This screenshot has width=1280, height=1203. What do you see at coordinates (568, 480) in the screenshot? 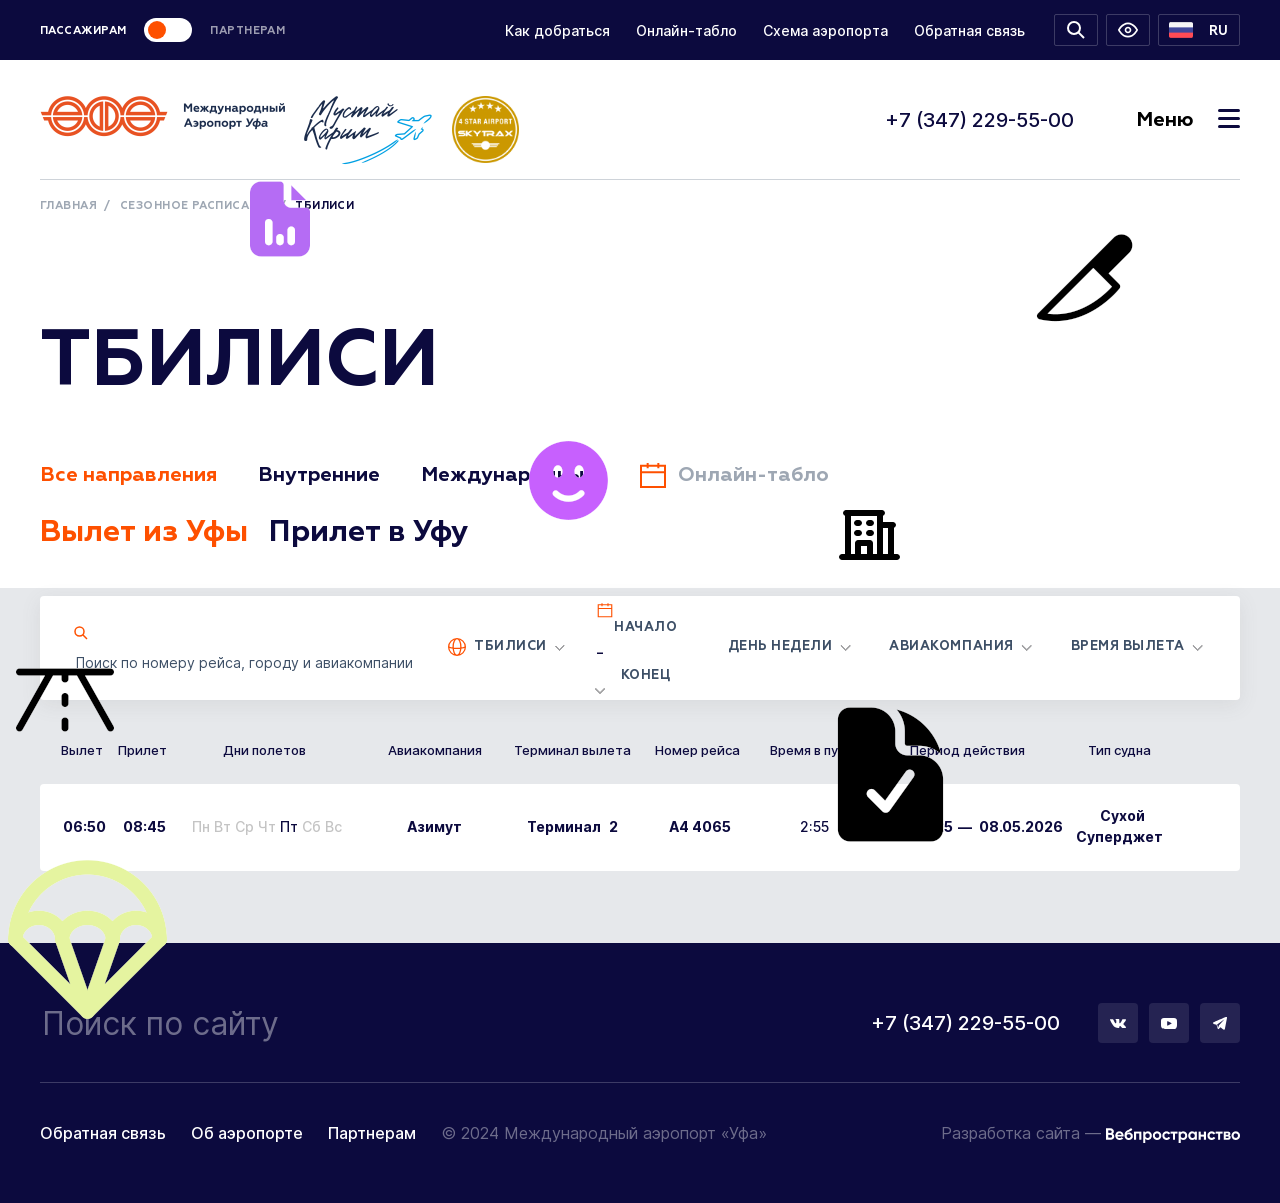
I see `add an emoji or reaction` at bounding box center [568, 480].